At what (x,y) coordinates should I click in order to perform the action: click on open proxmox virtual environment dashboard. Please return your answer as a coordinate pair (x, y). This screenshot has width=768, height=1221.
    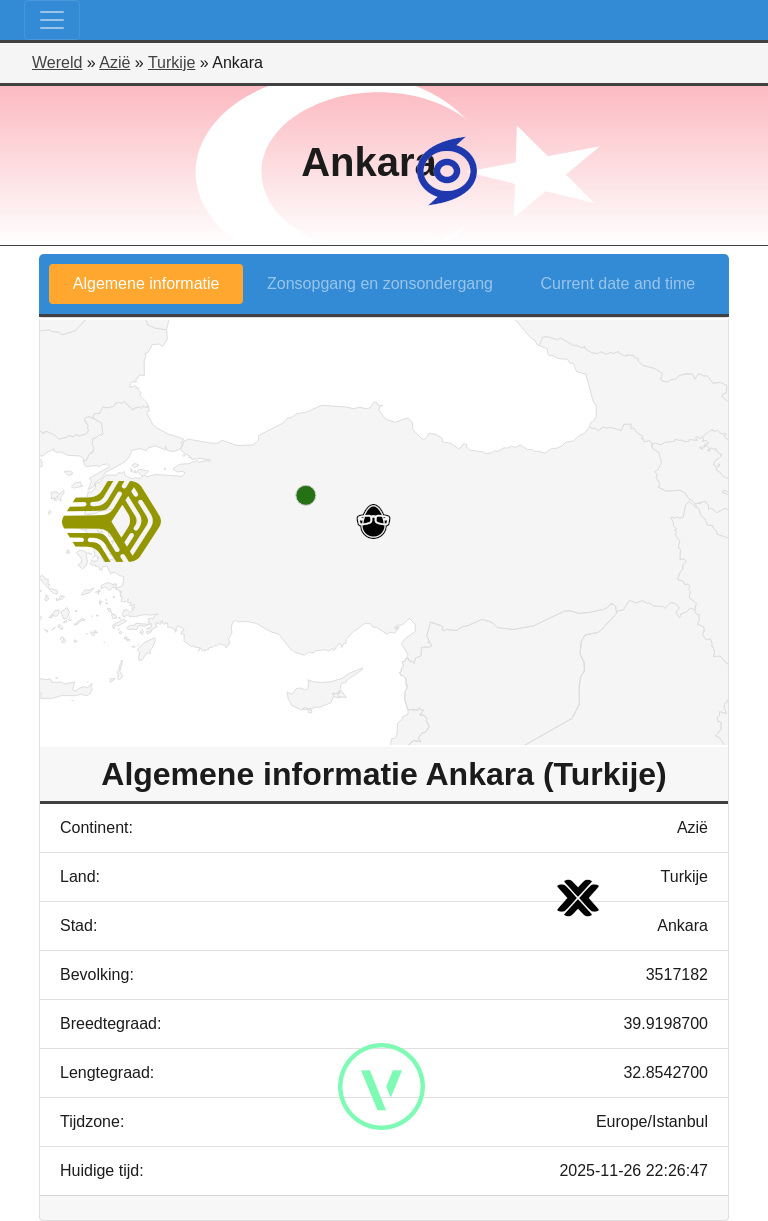
    Looking at the image, I should click on (578, 898).